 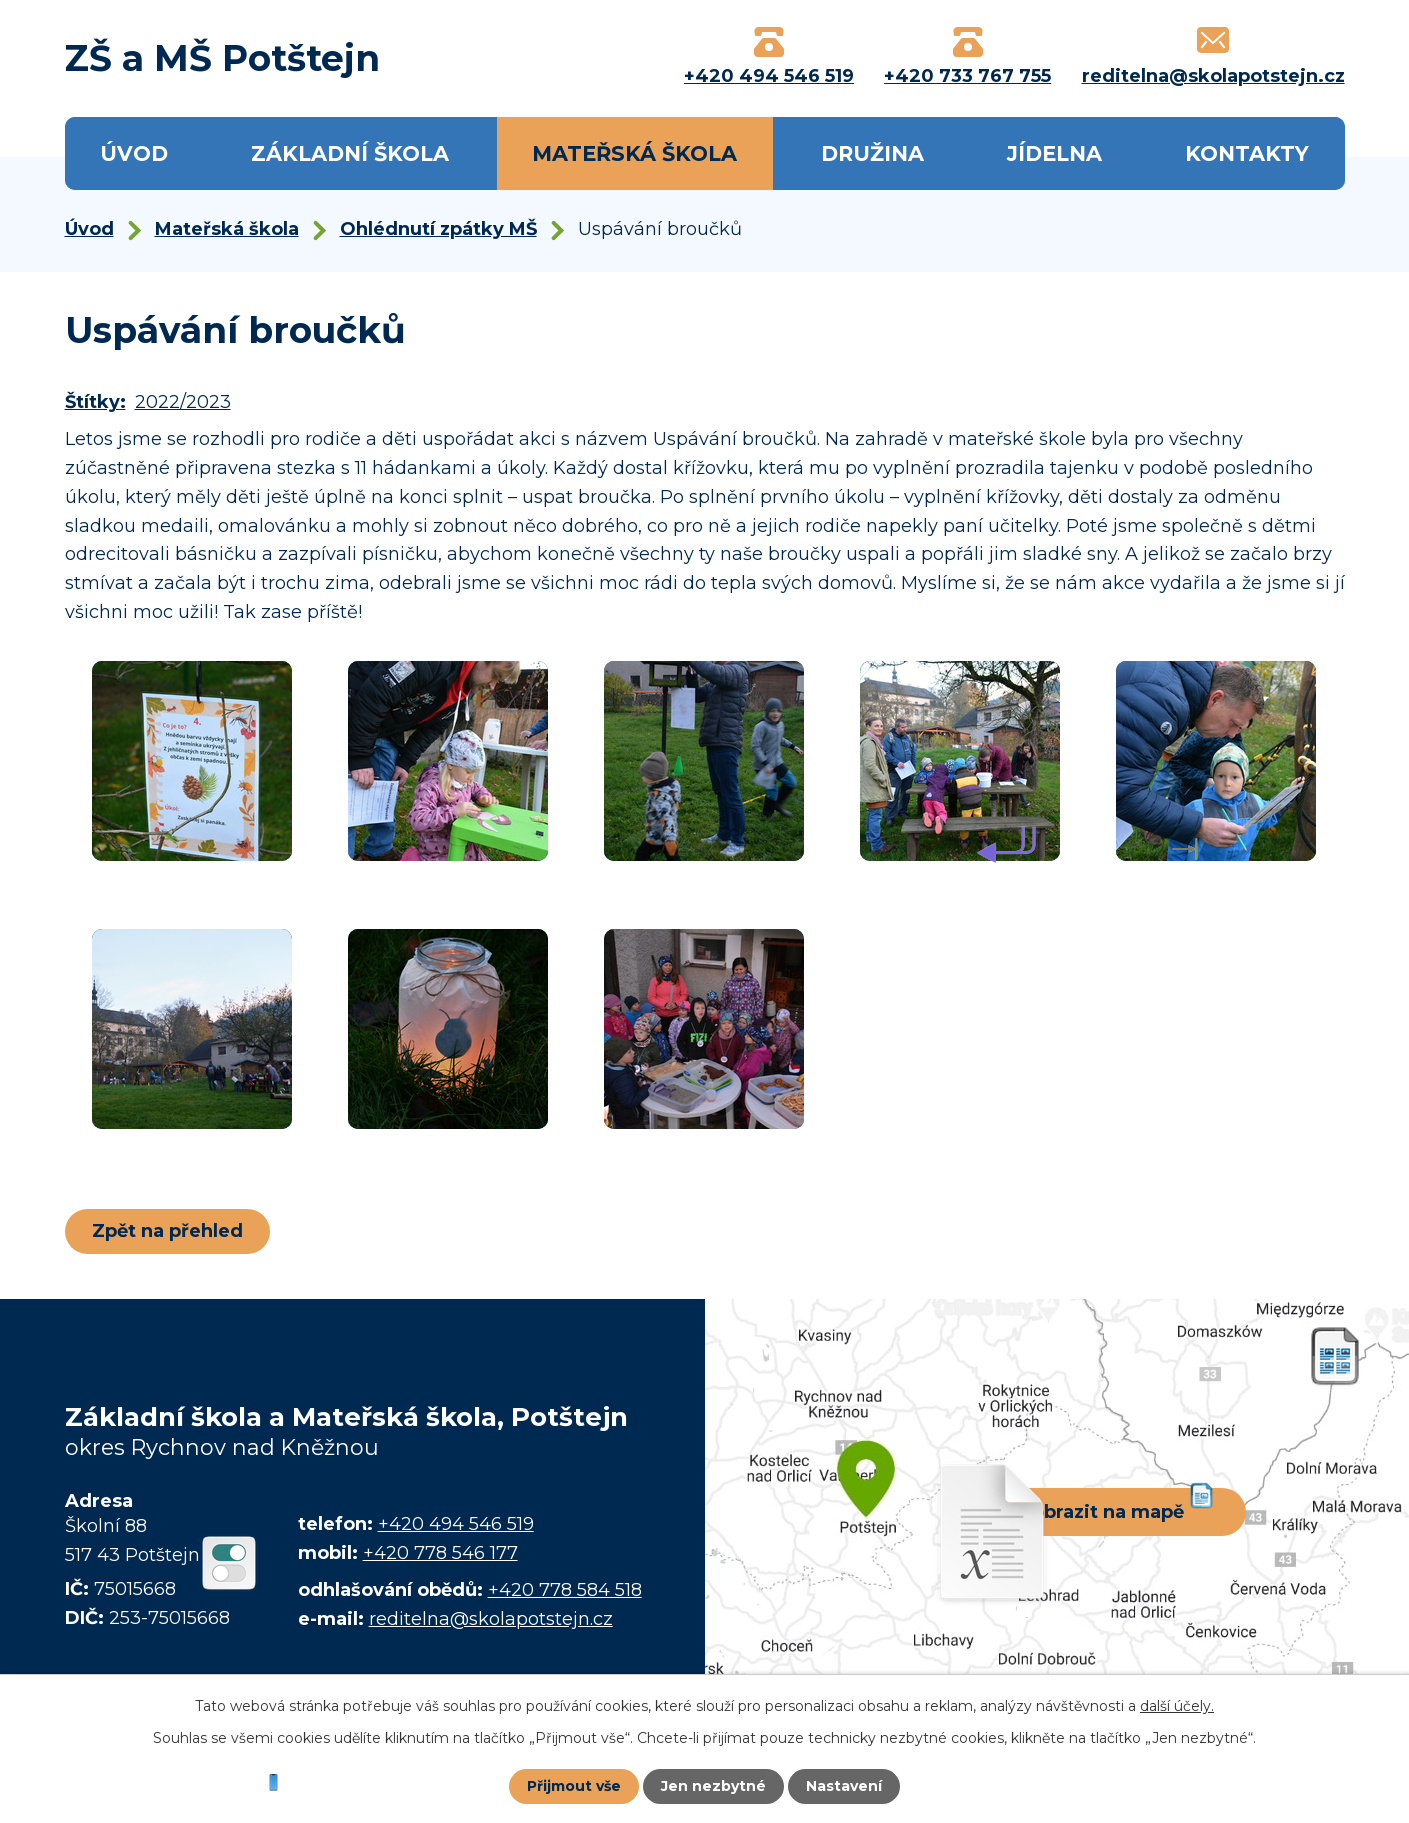 What do you see at coordinates (1201, 1495) in the screenshot?
I see `open a libreoffice writer document` at bounding box center [1201, 1495].